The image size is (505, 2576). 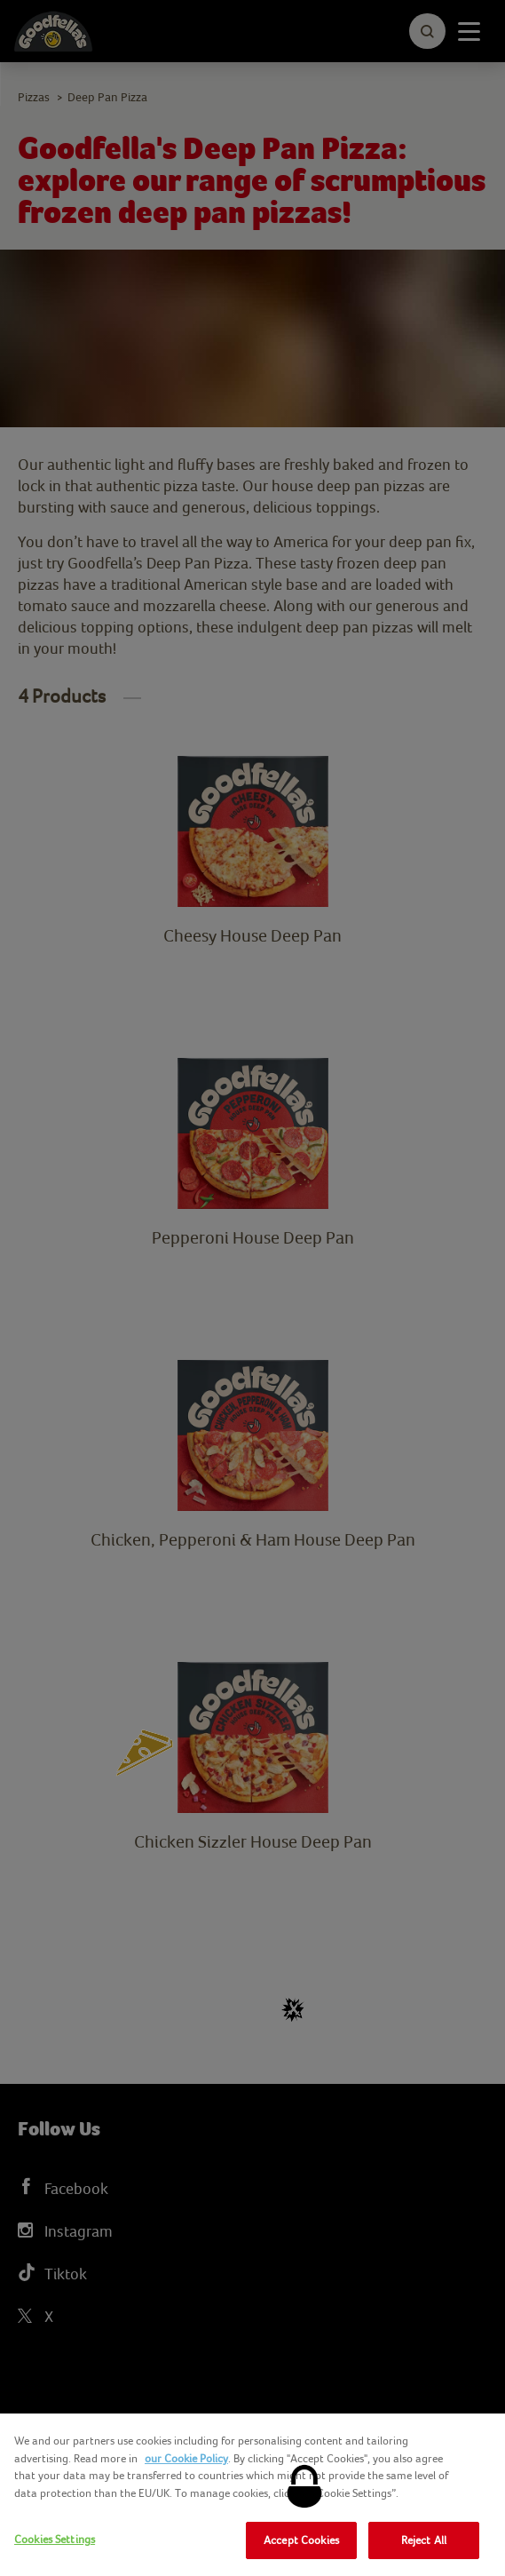 What do you see at coordinates (293, 2009) in the screenshot?
I see `crossed swords clash or combat action` at bounding box center [293, 2009].